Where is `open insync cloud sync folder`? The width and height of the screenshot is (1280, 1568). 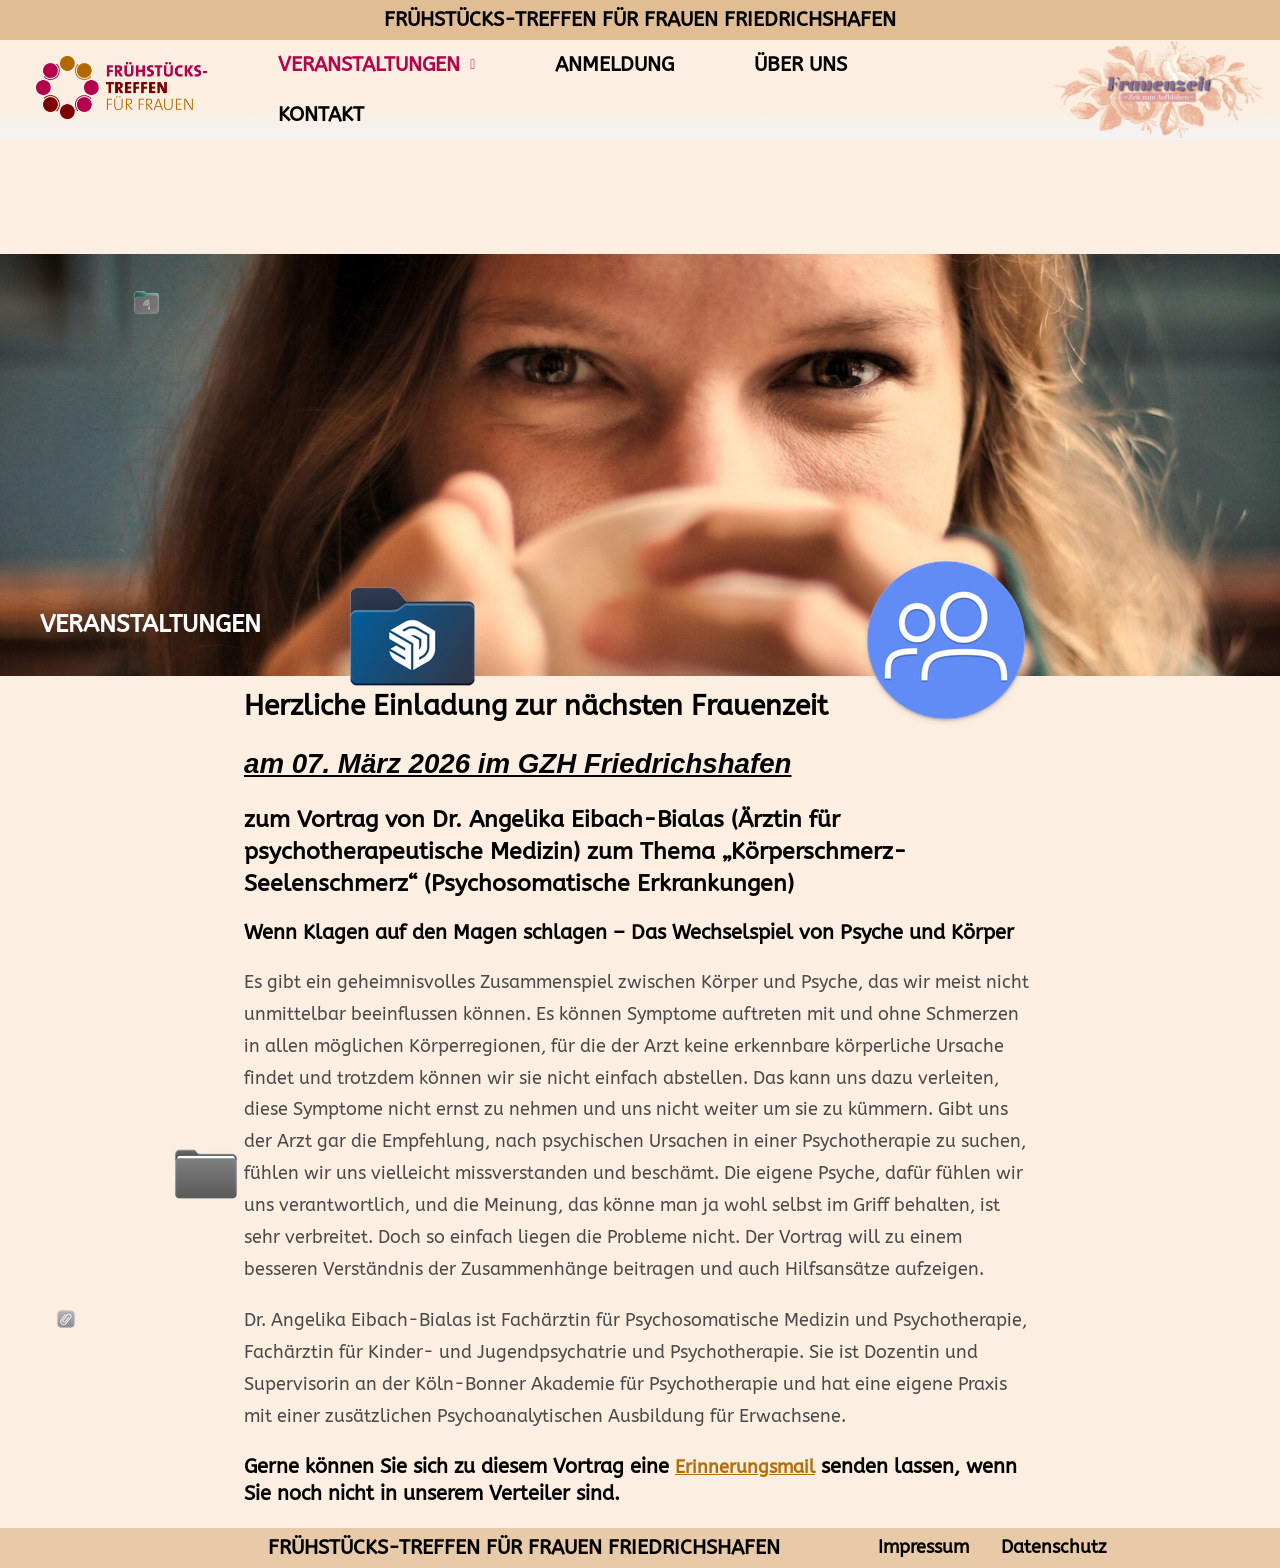 open insync cloud sync folder is located at coordinates (146, 302).